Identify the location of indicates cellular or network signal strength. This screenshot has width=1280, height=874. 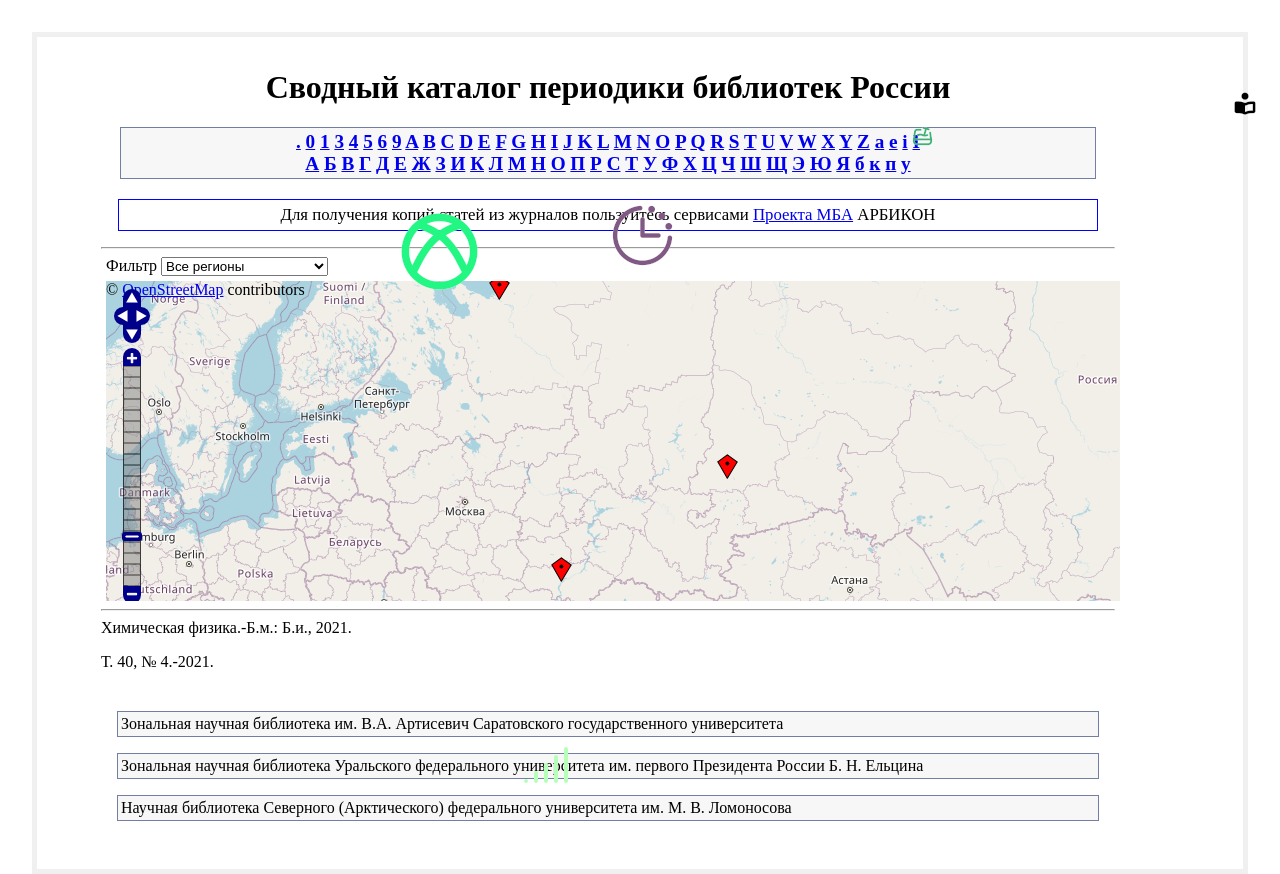
(546, 765).